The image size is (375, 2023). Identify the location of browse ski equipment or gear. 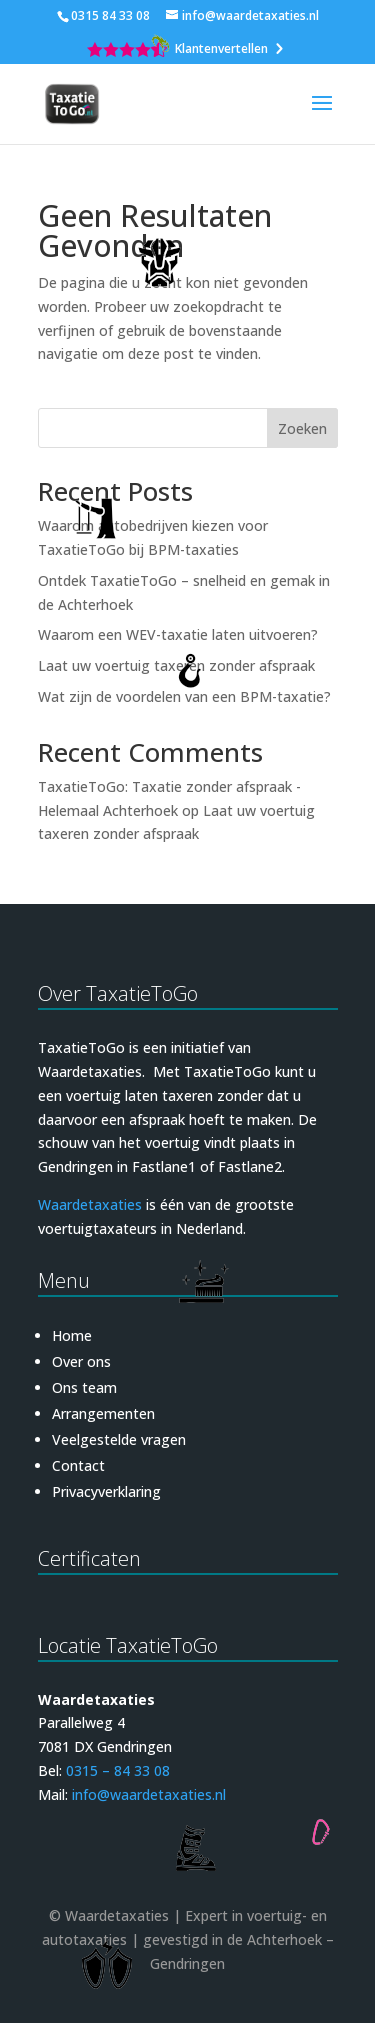
(196, 1848).